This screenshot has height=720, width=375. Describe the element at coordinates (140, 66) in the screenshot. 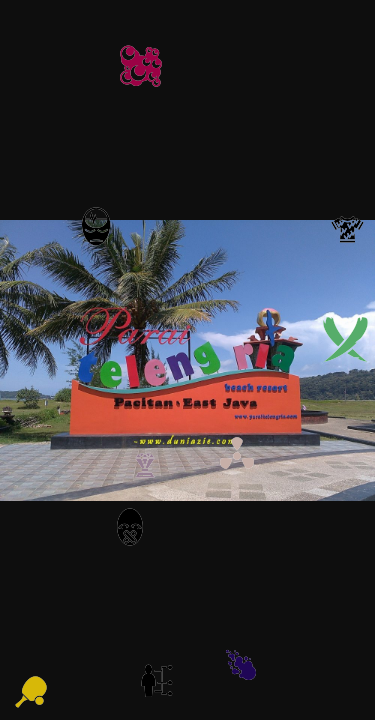

I see `indicates foam or bubbles effect in game` at that location.